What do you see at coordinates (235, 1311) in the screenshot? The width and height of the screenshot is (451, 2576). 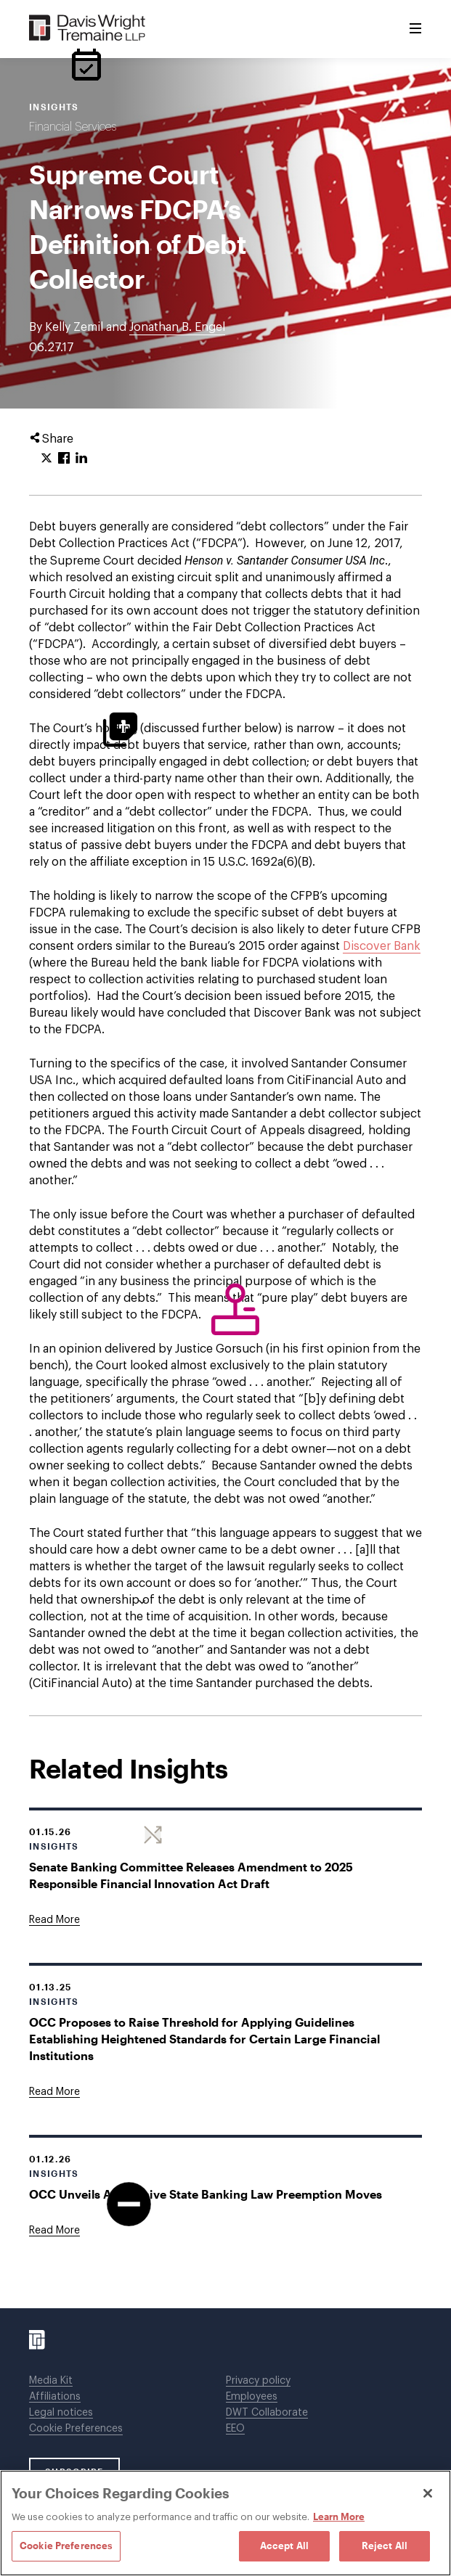 I see `access game controller settings` at bounding box center [235, 1311].